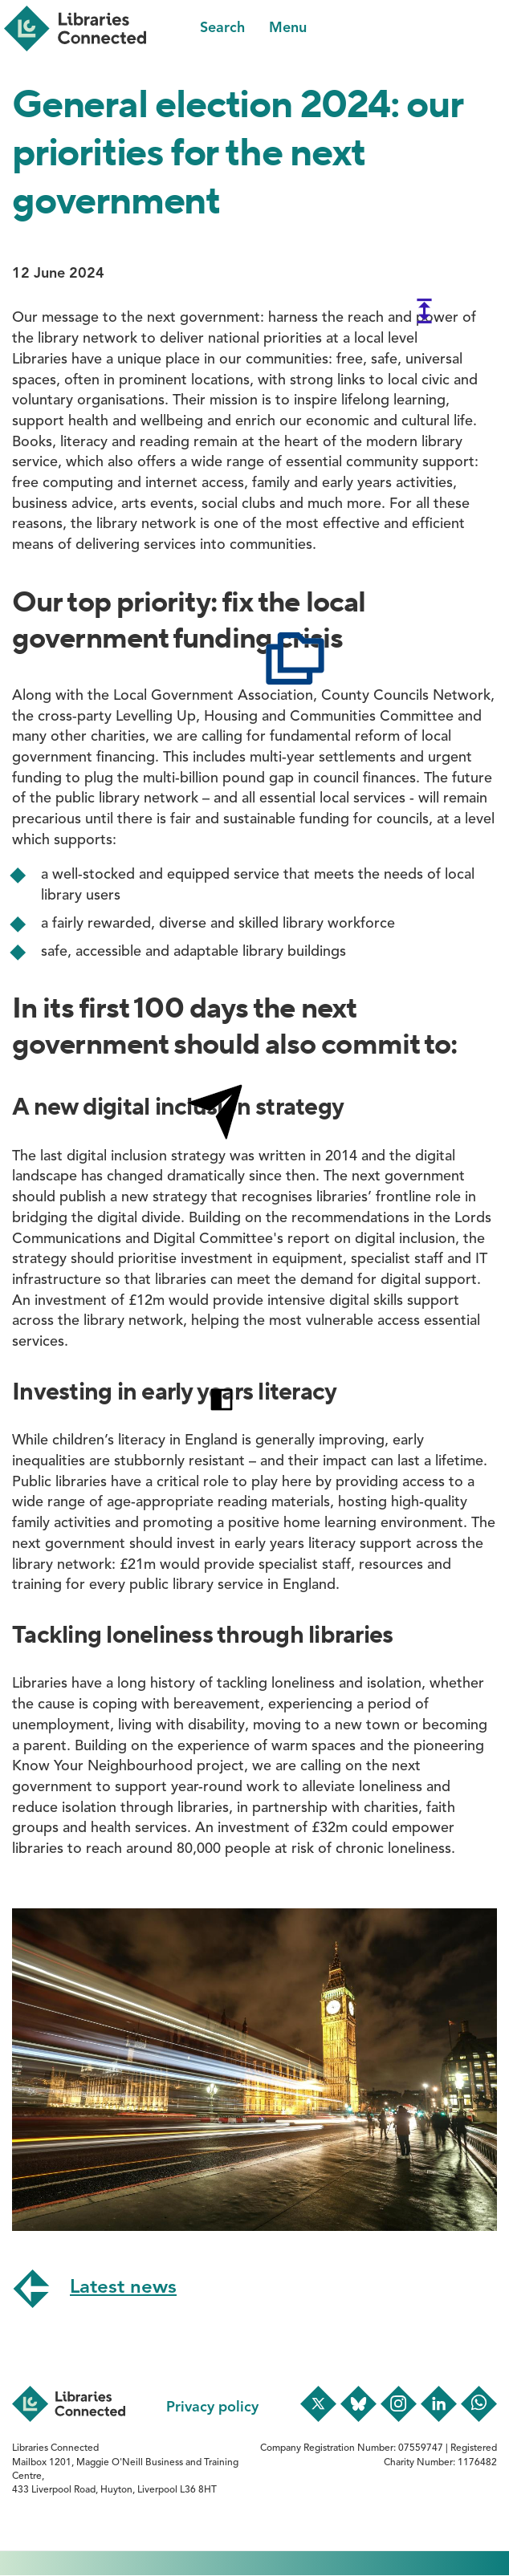  Describe the element at coordinates (295, 658) in the screenshot. I see `browse all folders` at that location.